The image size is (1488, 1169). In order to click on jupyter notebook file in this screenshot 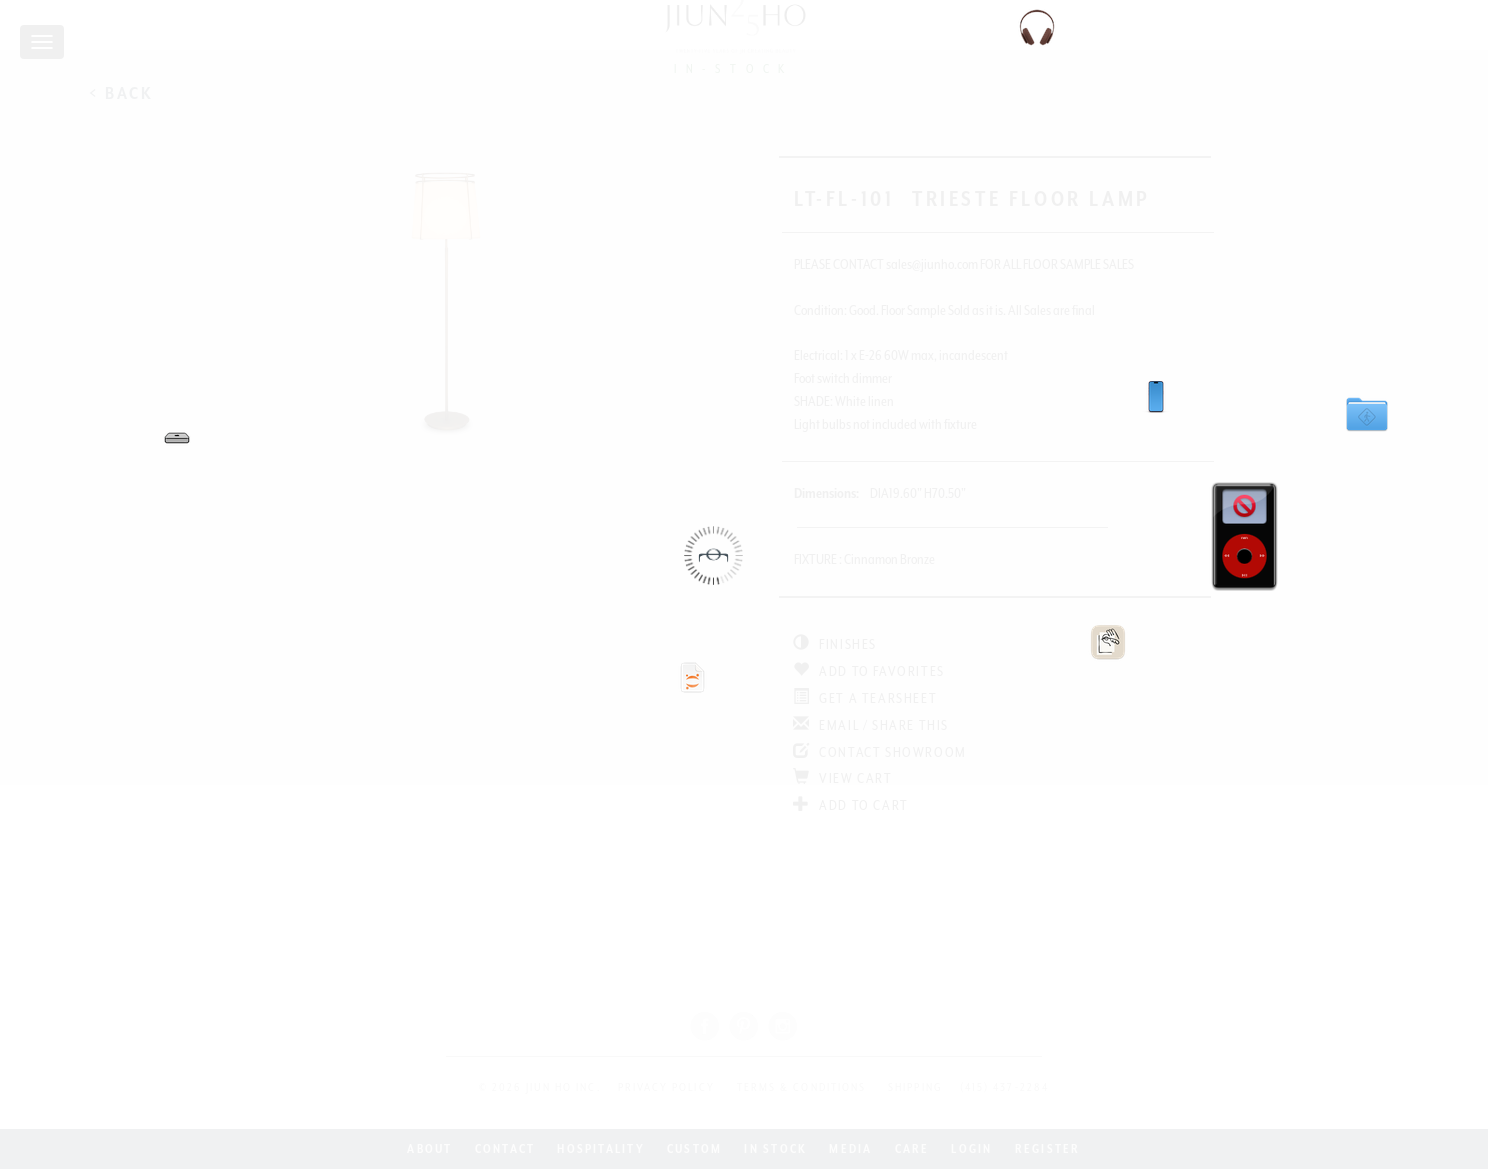, I will do `click(692, 677)`.